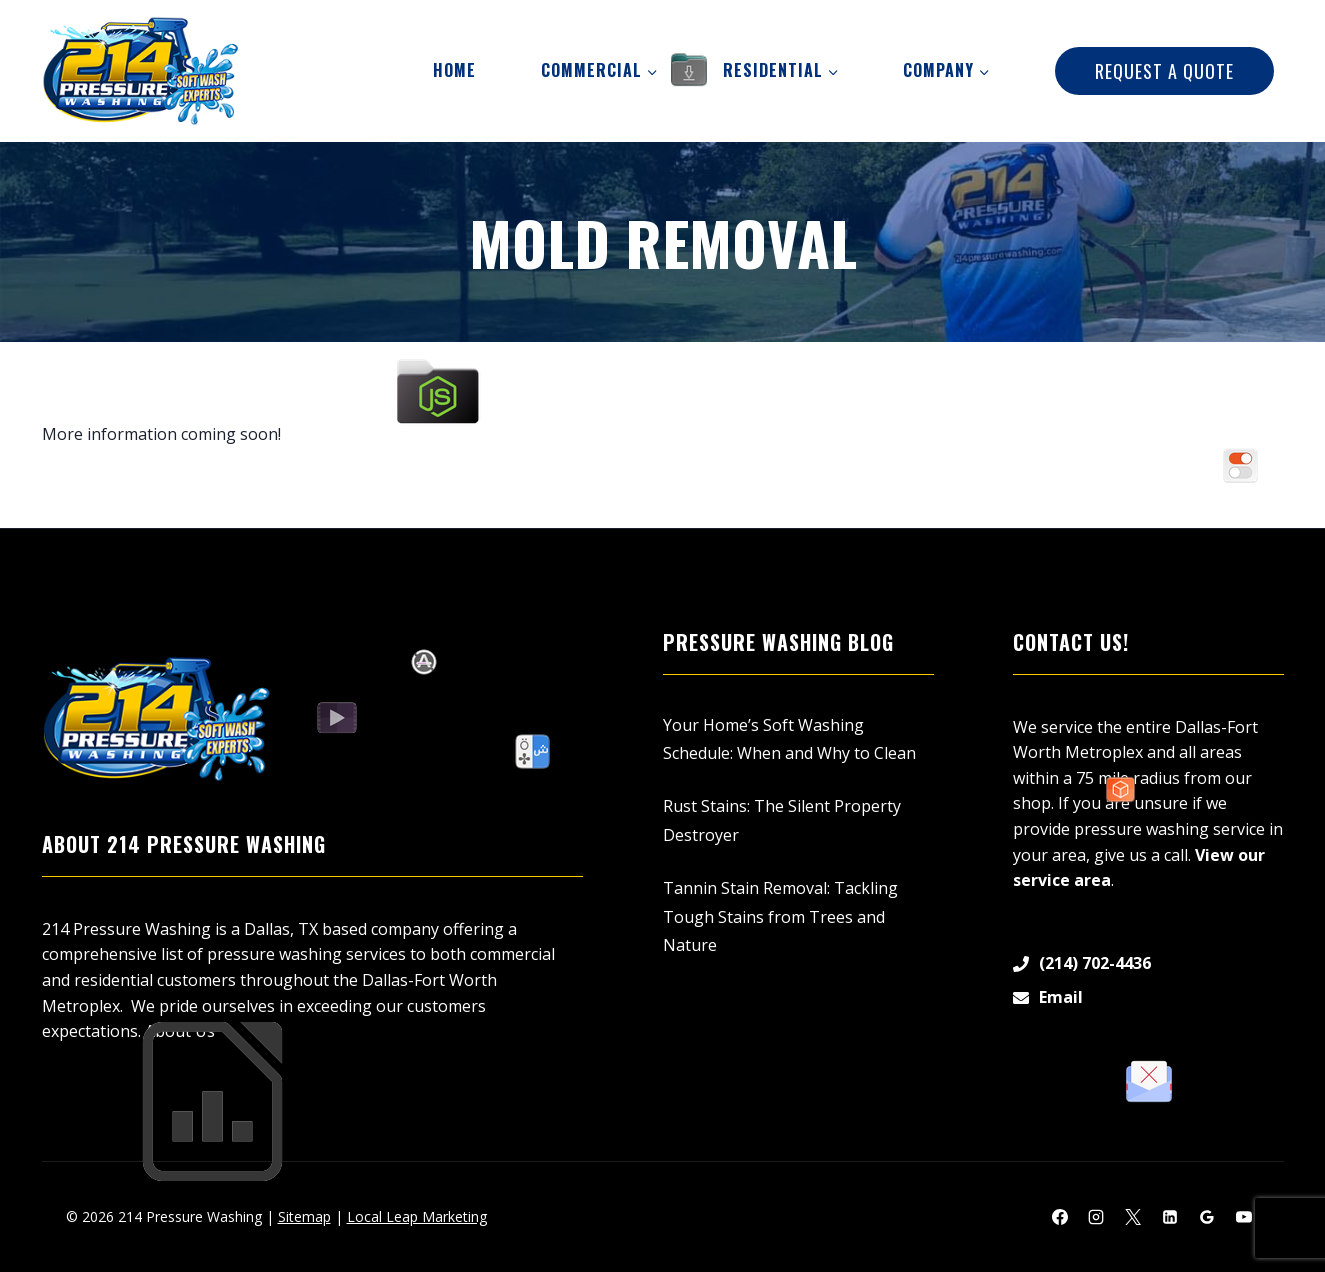 This screenshot has height=1272, width=1325. Describe the element at coordinates (212, 1101) in the screenshot. I see `open LibreOffice Calc spreadsheet application` at that location.